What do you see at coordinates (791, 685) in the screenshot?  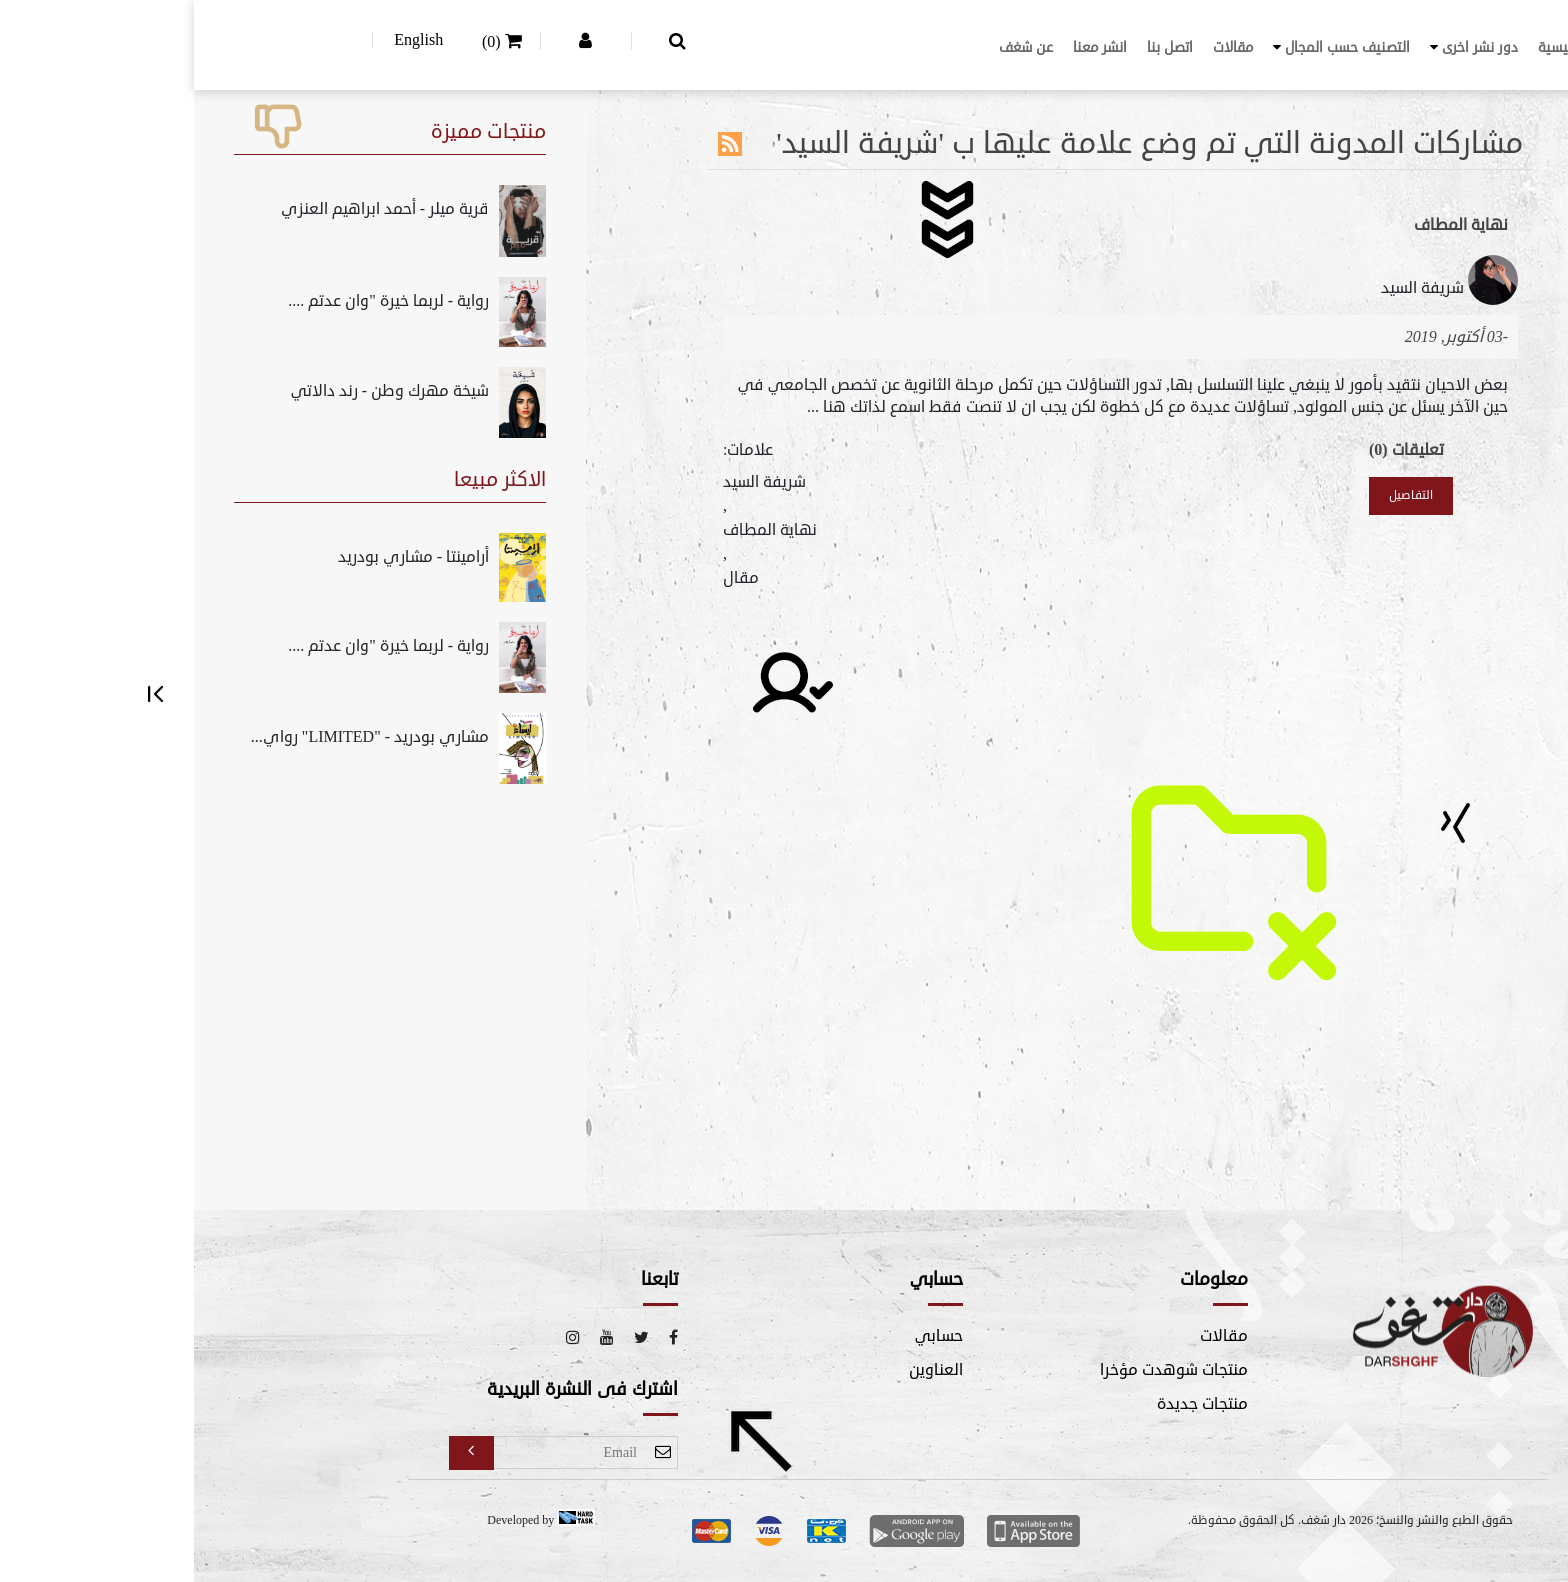 I see `user verified or approved` at bounding box center [791, 685].